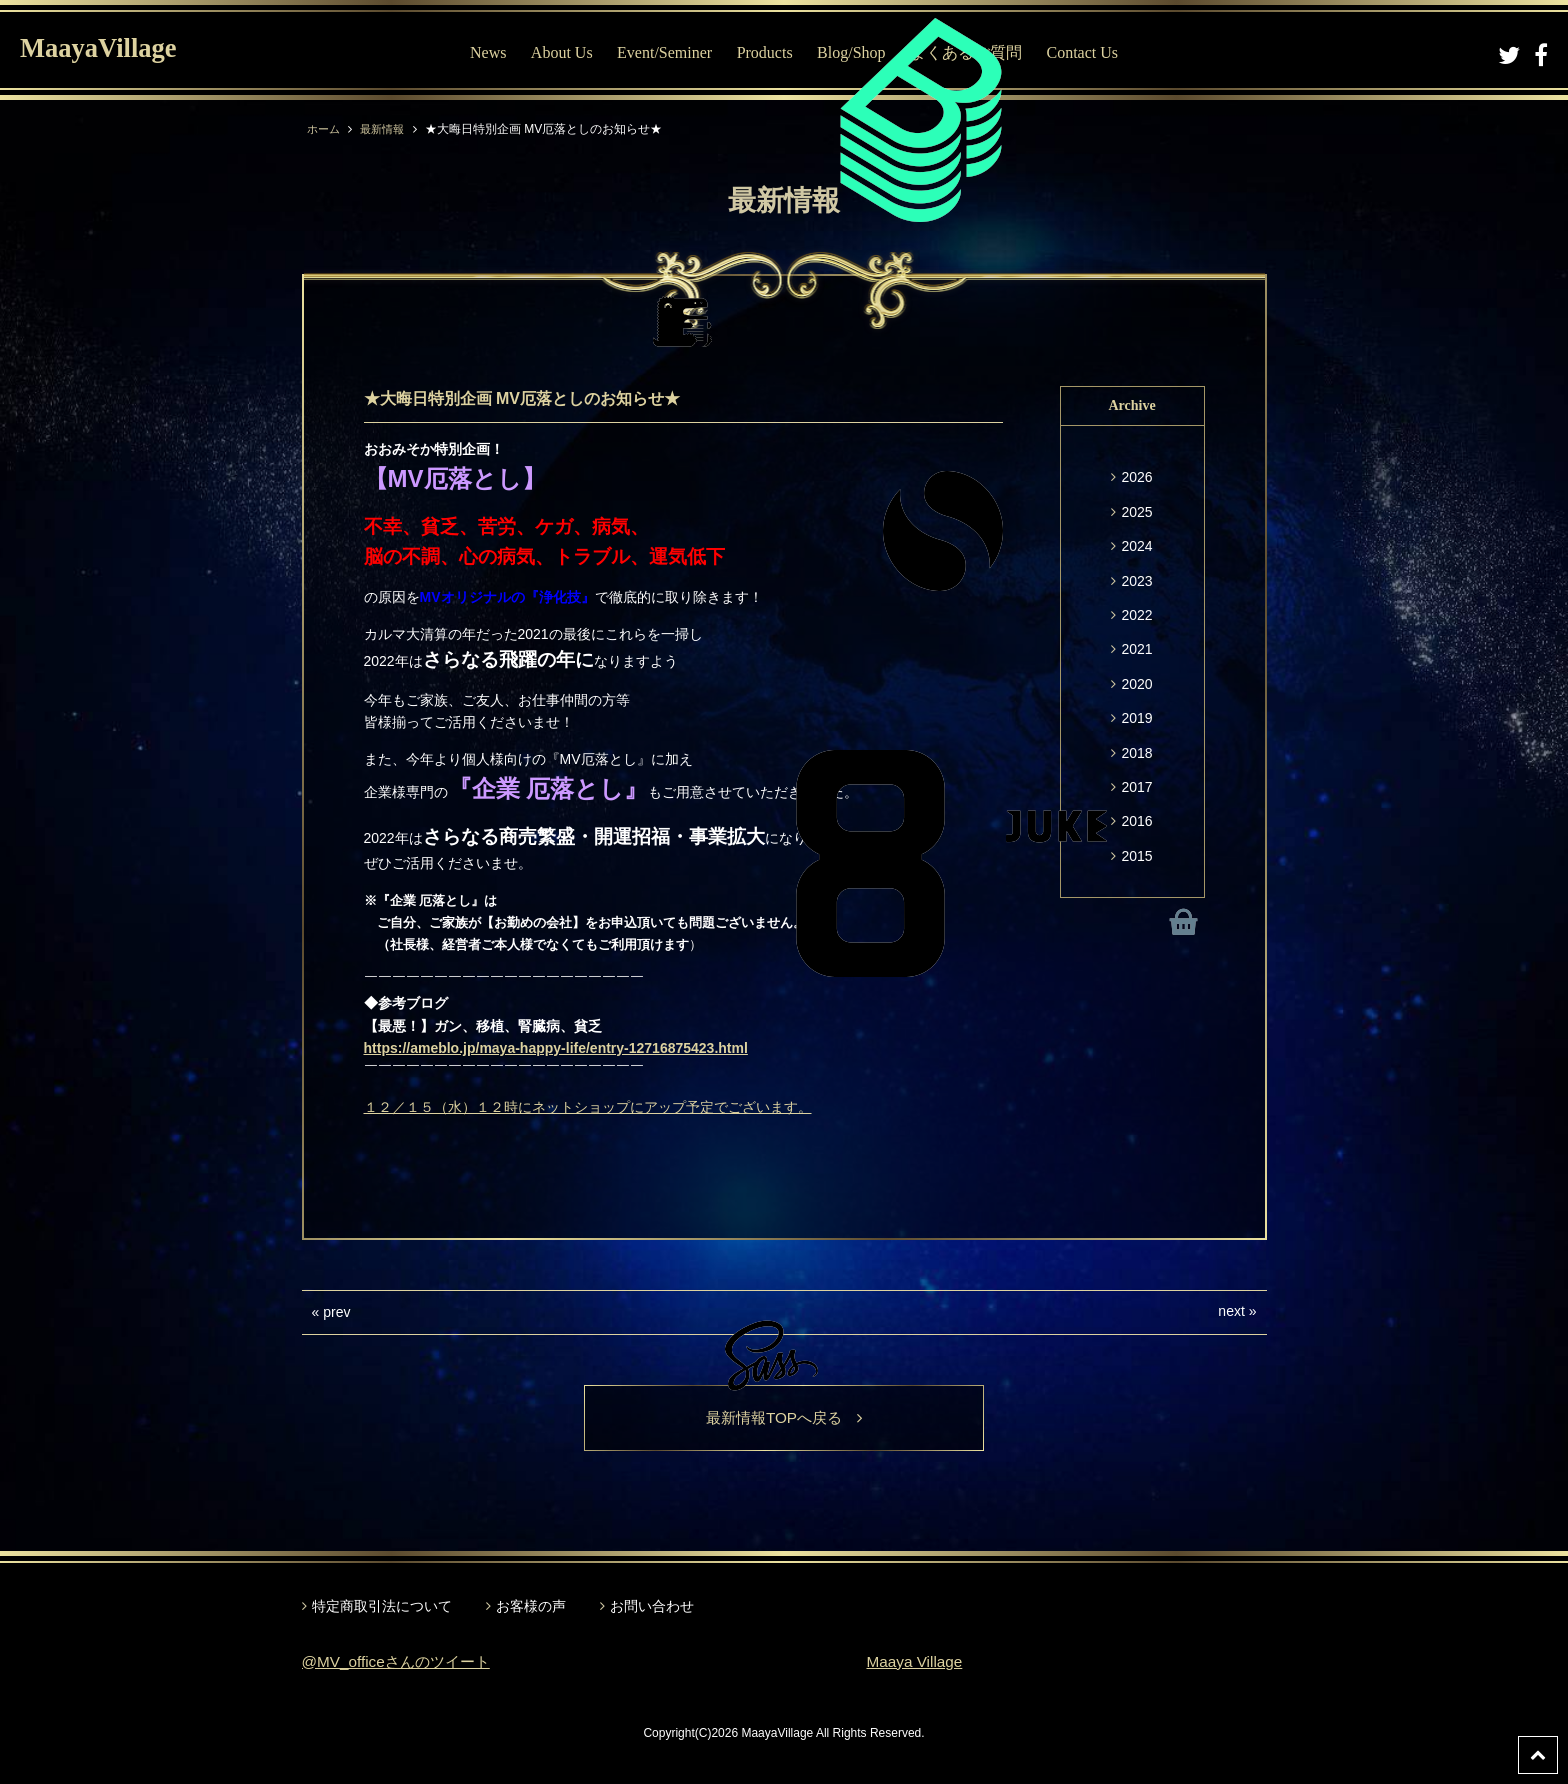 The image size is (1568, 1784). I want to click on view your shopping basket, so click(1183, 922).